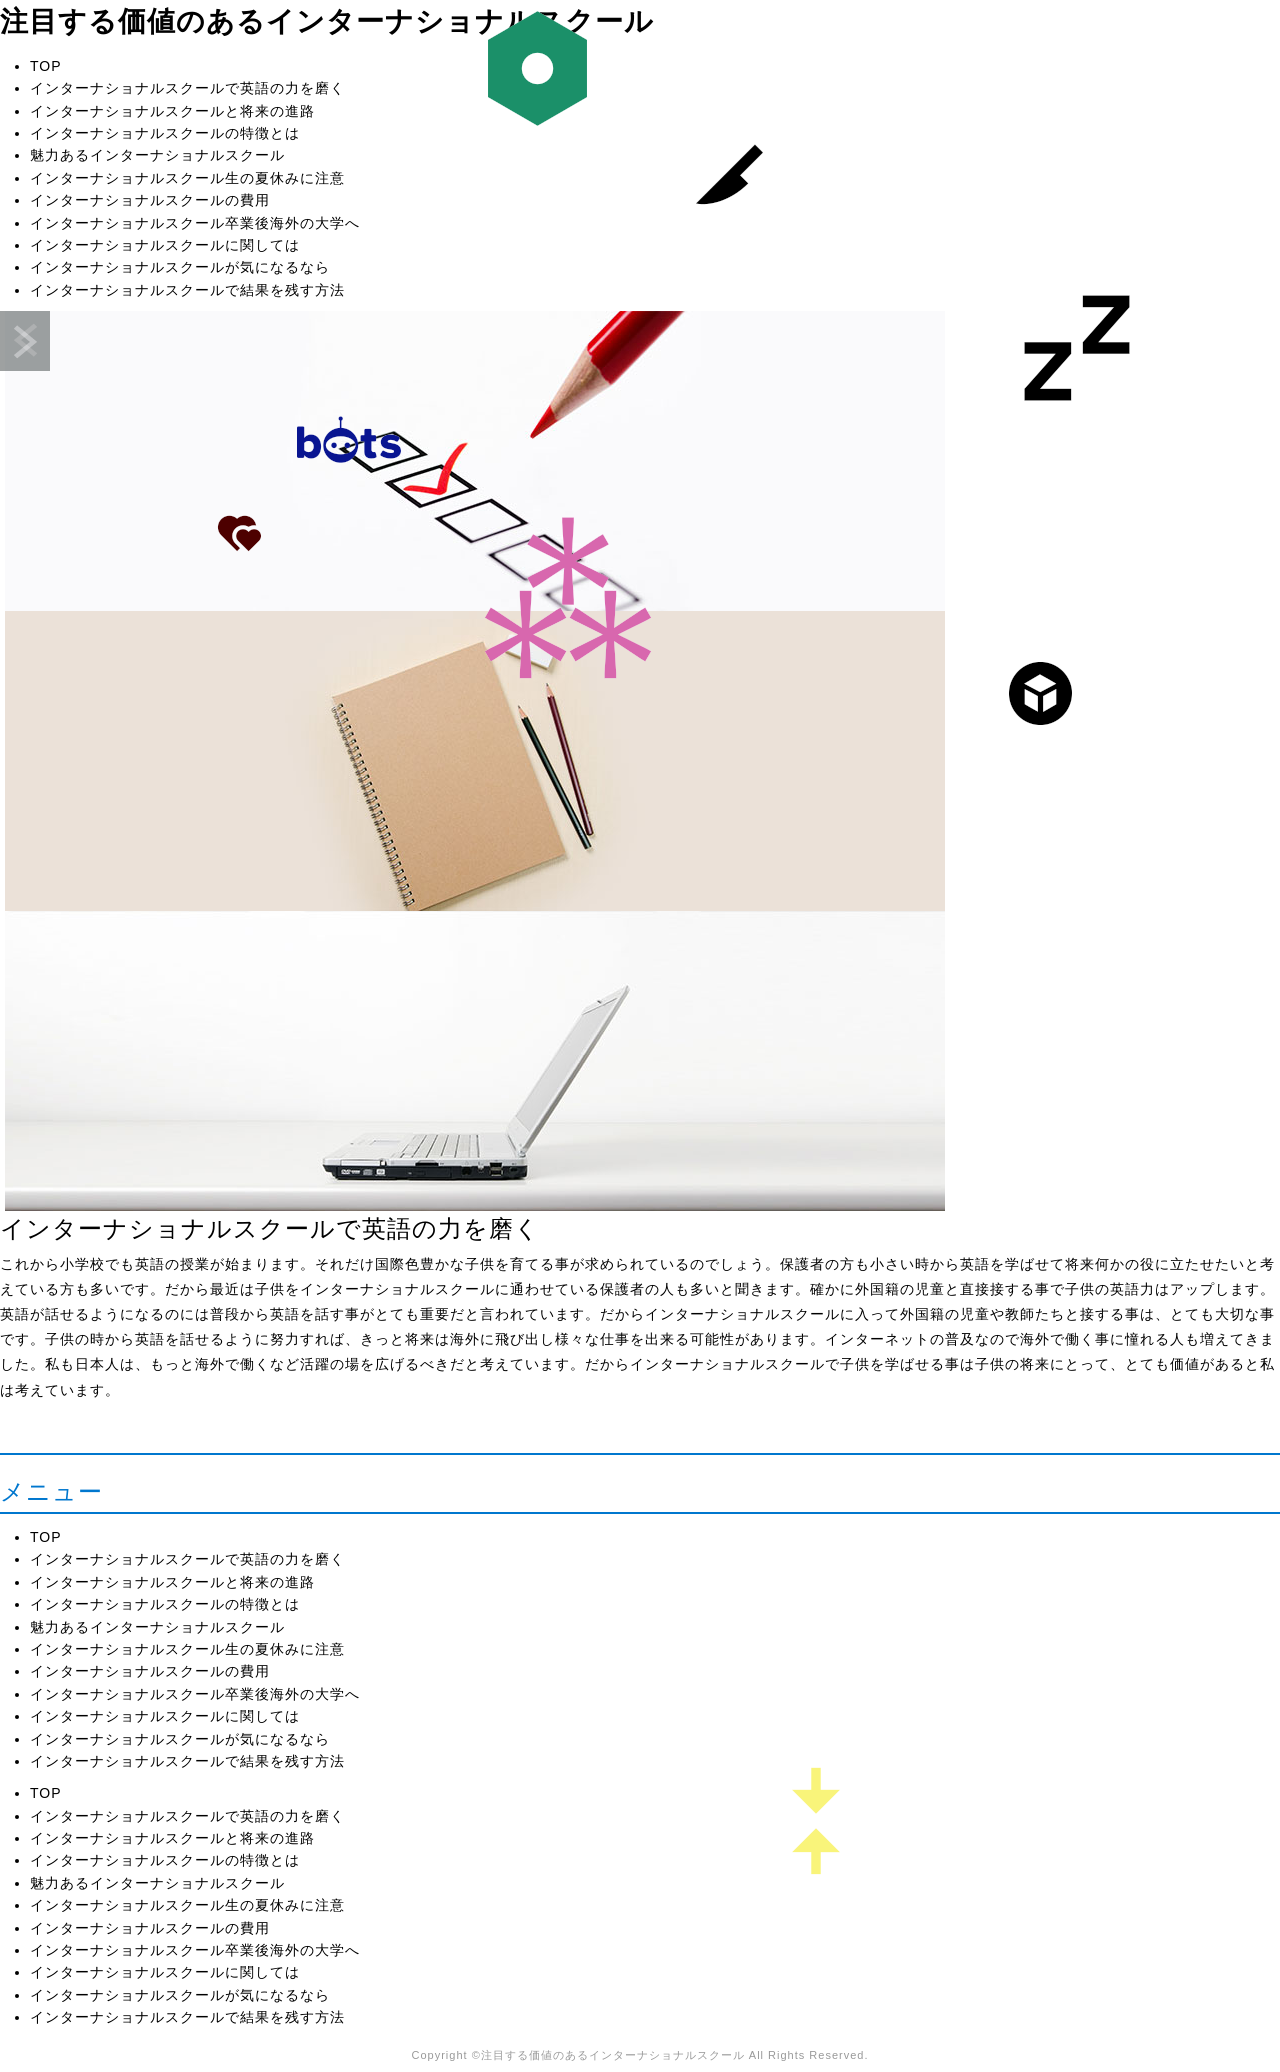  Describe the element at coordinates (239, 533) in the screenshot. I see `add to favorites or liked items` at that location.